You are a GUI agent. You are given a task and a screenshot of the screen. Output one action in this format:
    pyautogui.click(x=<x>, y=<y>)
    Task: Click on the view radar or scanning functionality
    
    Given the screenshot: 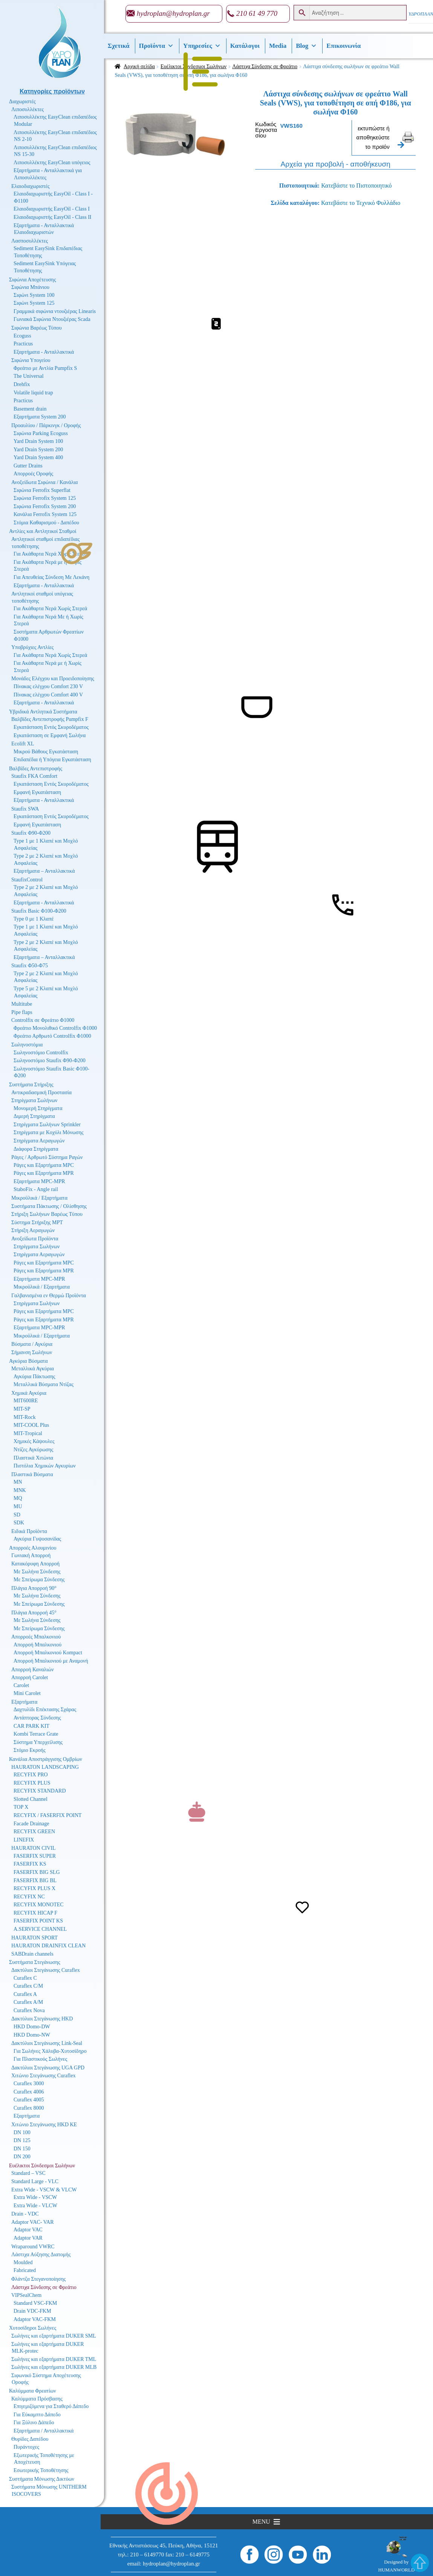 What is the action you would take?
    pyautogui.click(x=167, y=2494)
    